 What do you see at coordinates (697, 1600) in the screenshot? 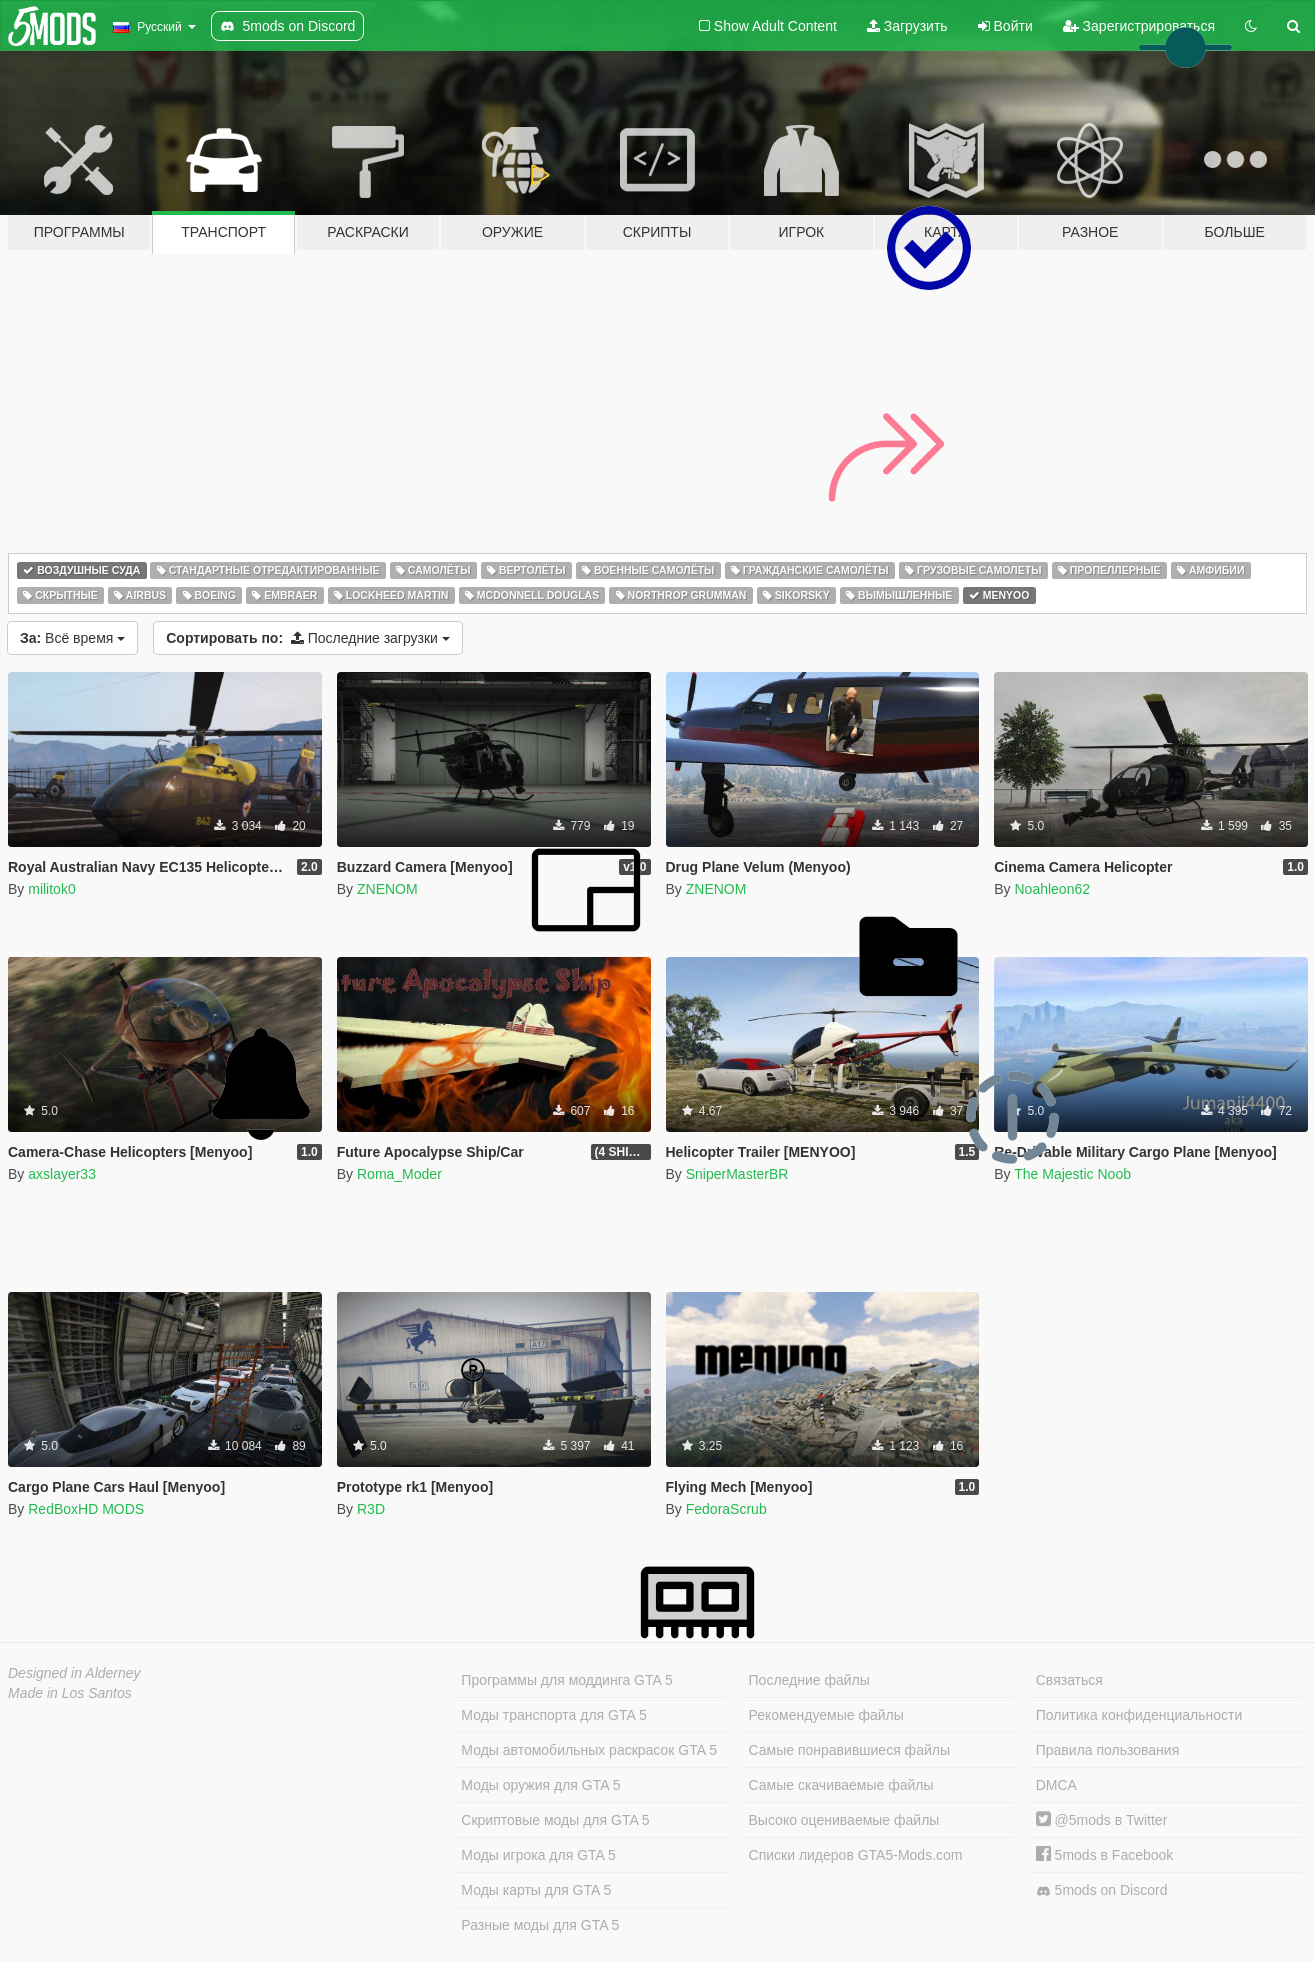
I see `view system memory or RAM usage` at bounding box center [697, 1600].